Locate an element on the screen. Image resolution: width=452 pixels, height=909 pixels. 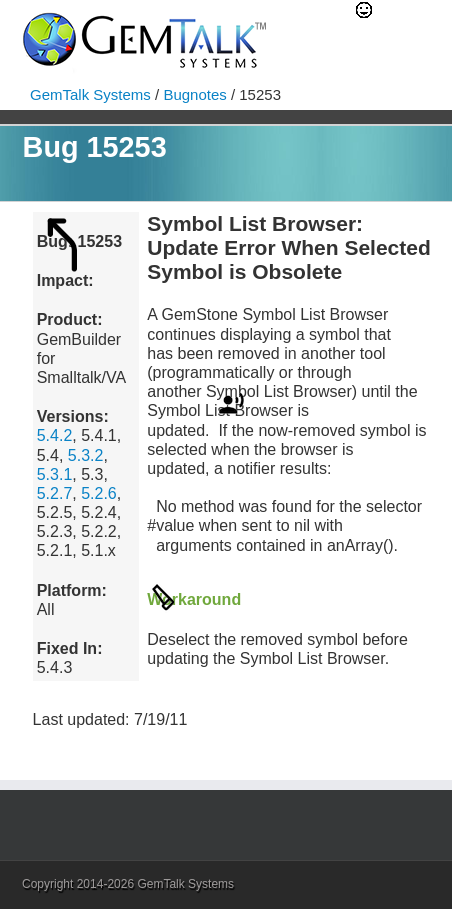
tag people in a photo is located at coordinates (364, 10).